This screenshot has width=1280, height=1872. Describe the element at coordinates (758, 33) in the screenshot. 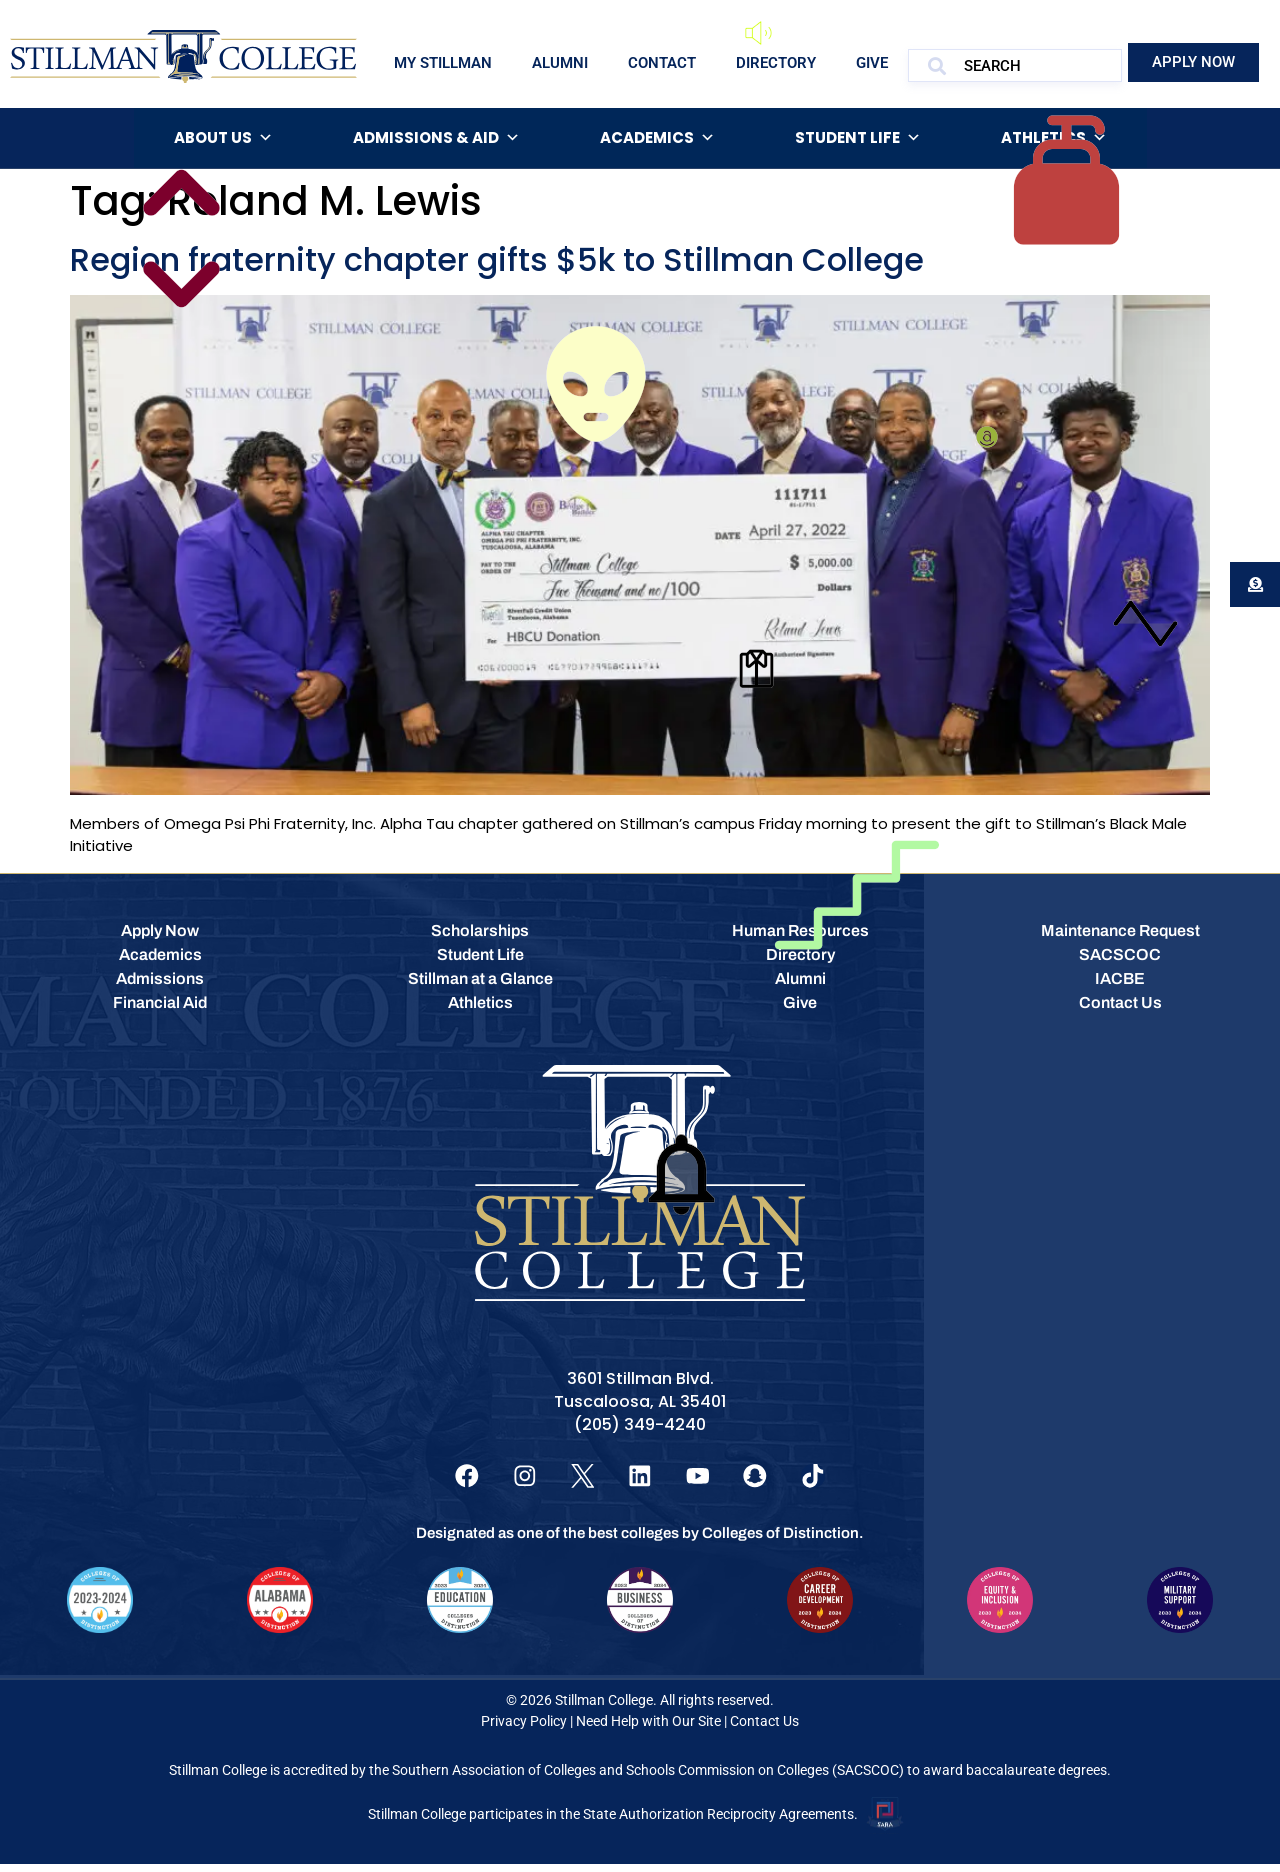

I see `increase or adjust volume level` at that location.